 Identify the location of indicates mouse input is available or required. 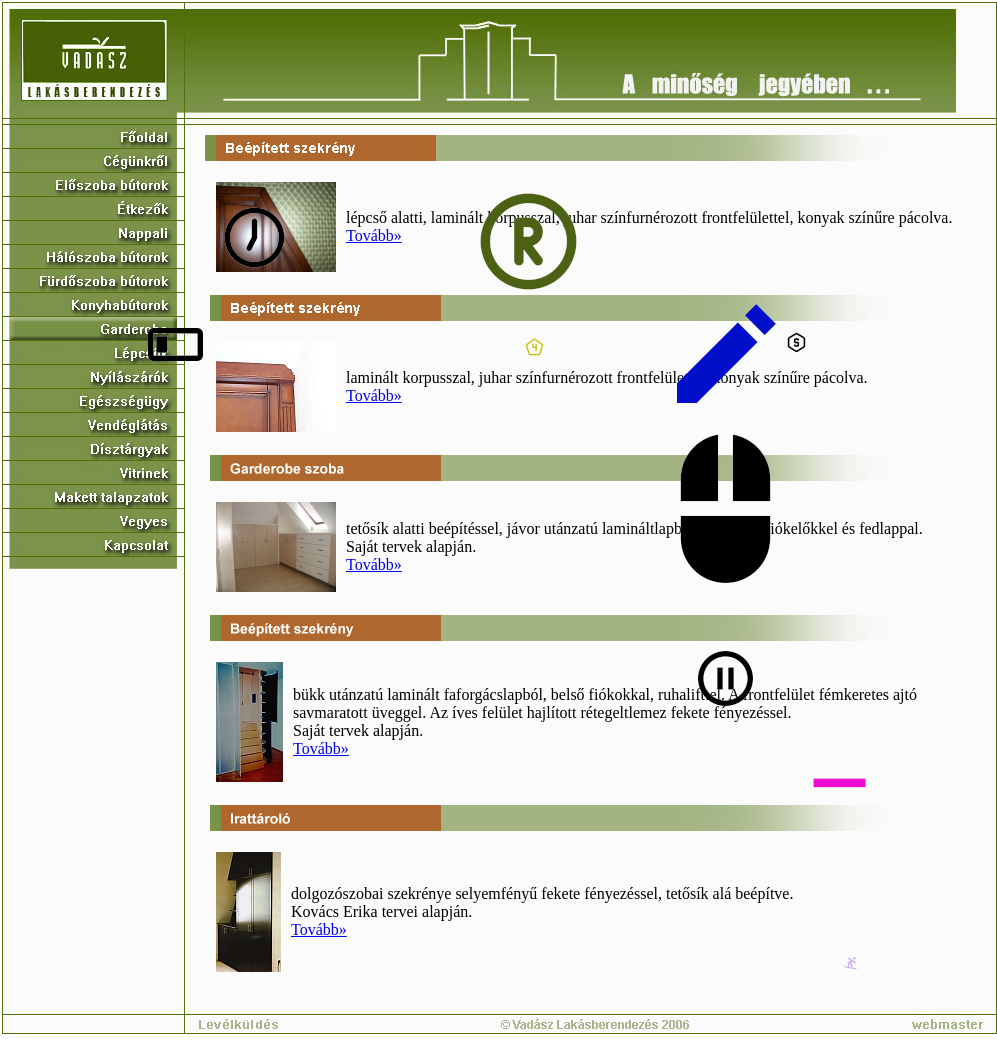
(725, 508).